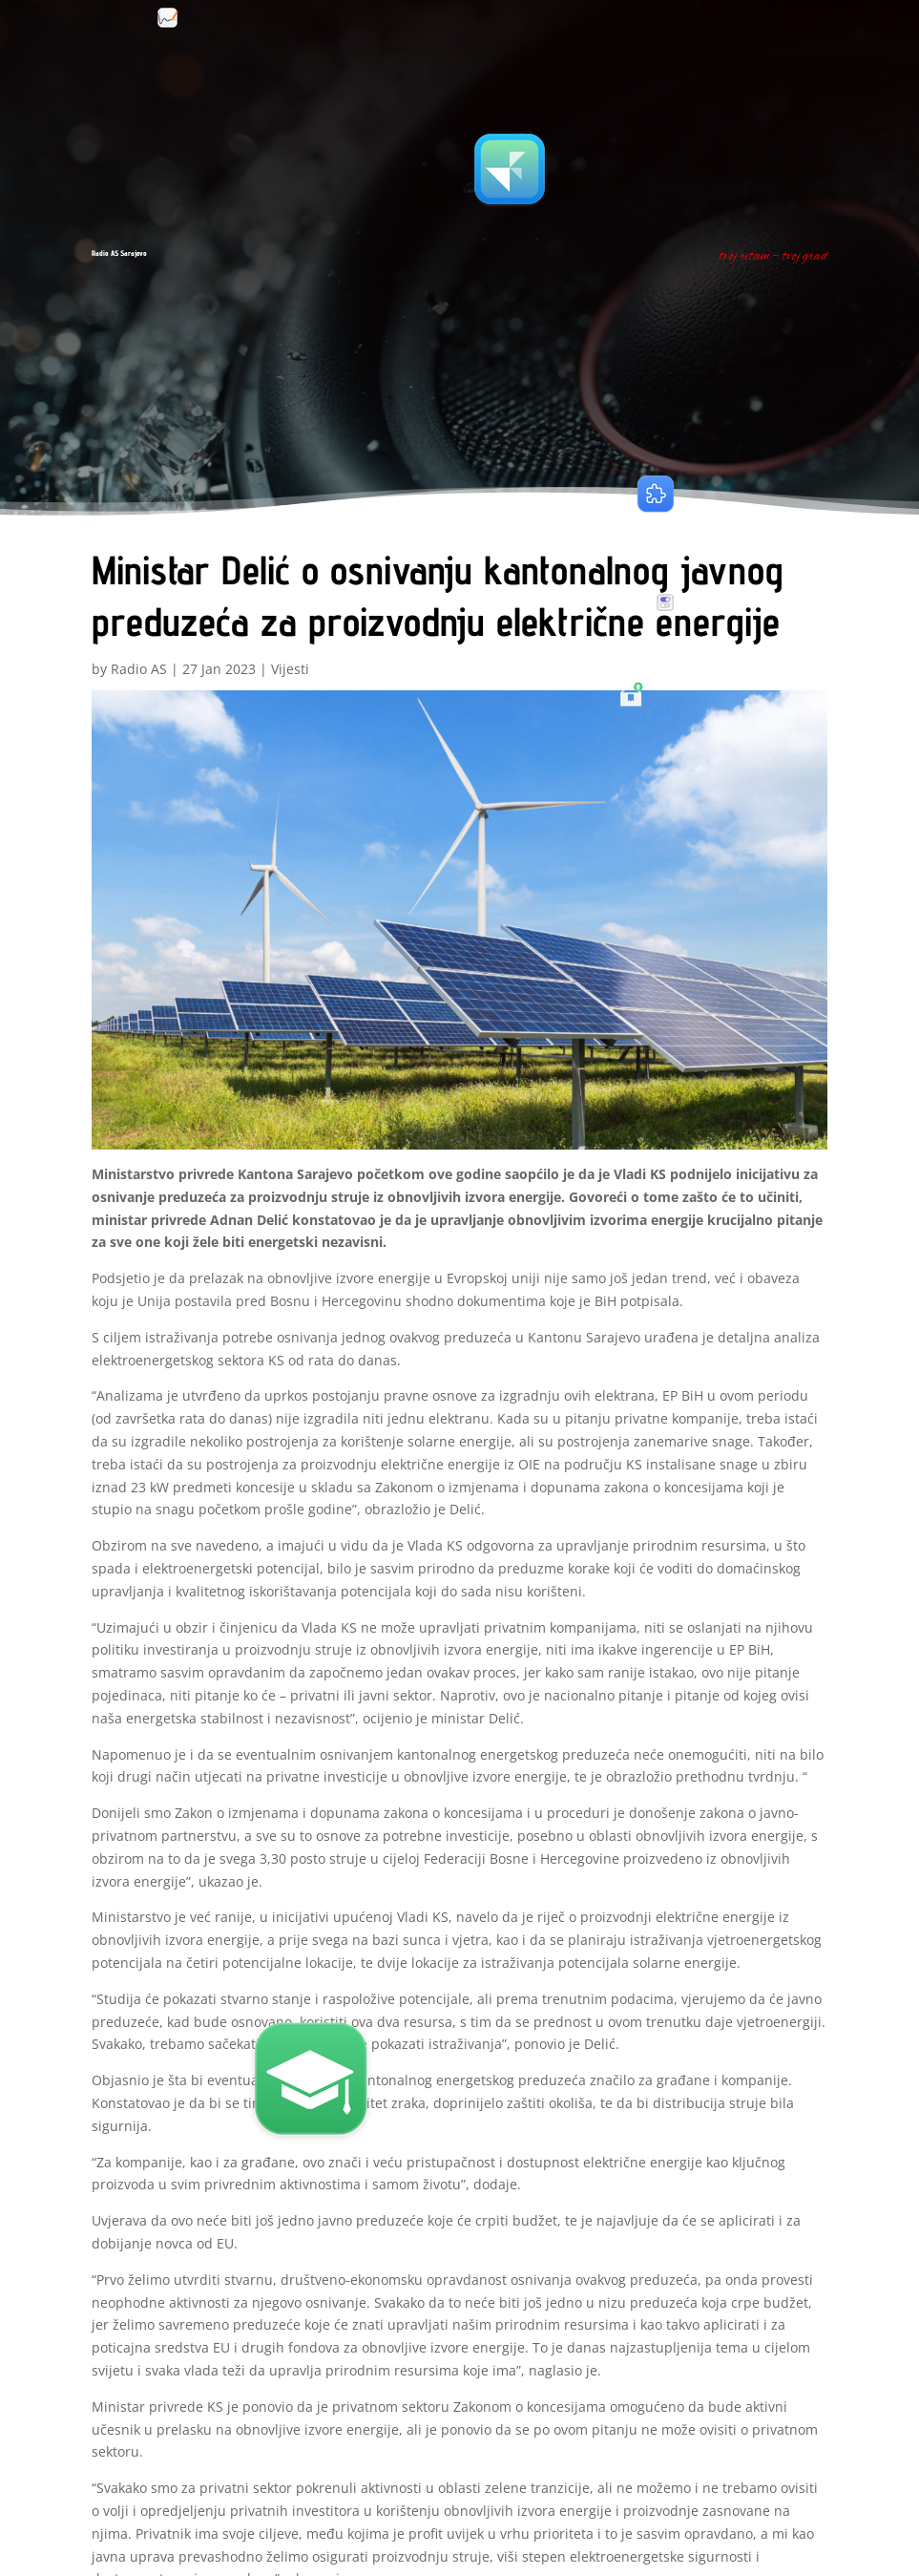 Image resolution: width=919 pixels, height=2576 pixels. What do you see at coordinates (656, 495) in the screenshot?
I see `manage plugin or extension settings` at bounding box center [656, 495].